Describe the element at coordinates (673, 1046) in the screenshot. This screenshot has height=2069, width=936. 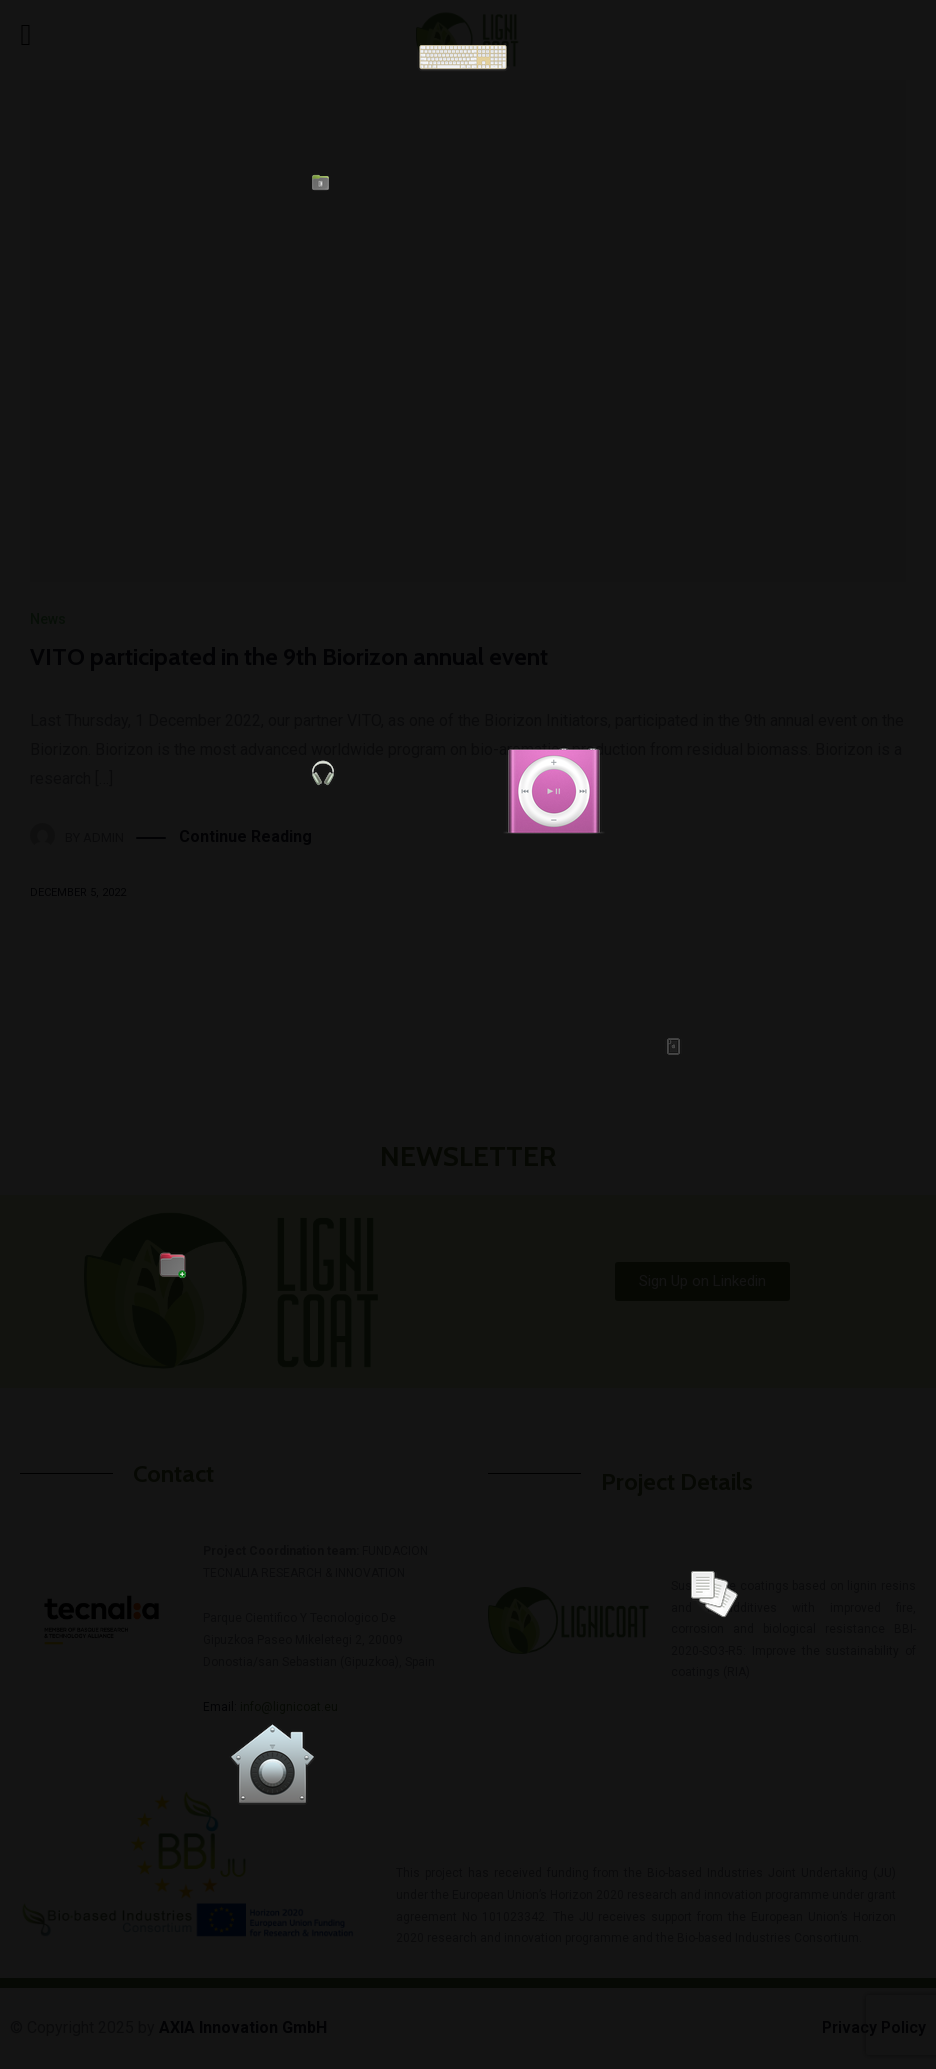
I see `access airport express device in sidebar` at that location.